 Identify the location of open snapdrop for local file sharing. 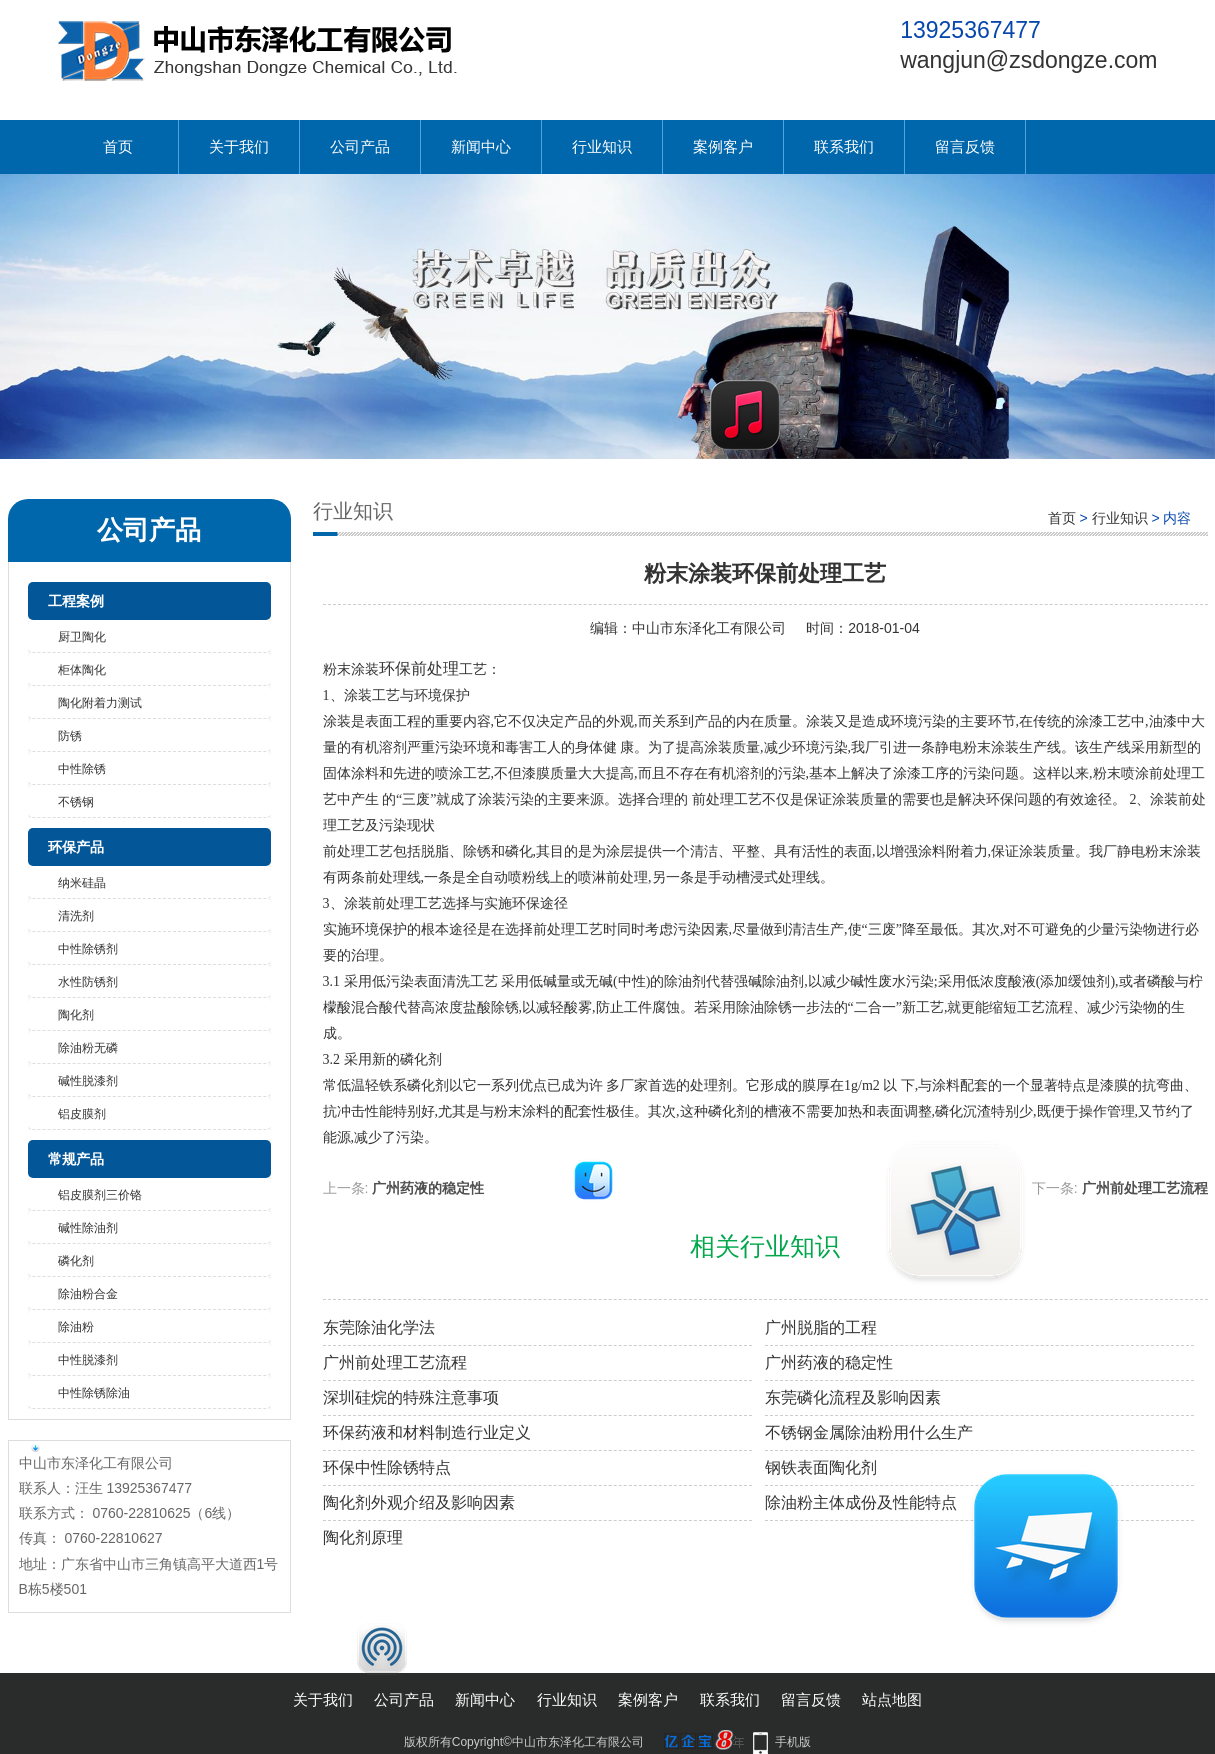
(382, 1648).